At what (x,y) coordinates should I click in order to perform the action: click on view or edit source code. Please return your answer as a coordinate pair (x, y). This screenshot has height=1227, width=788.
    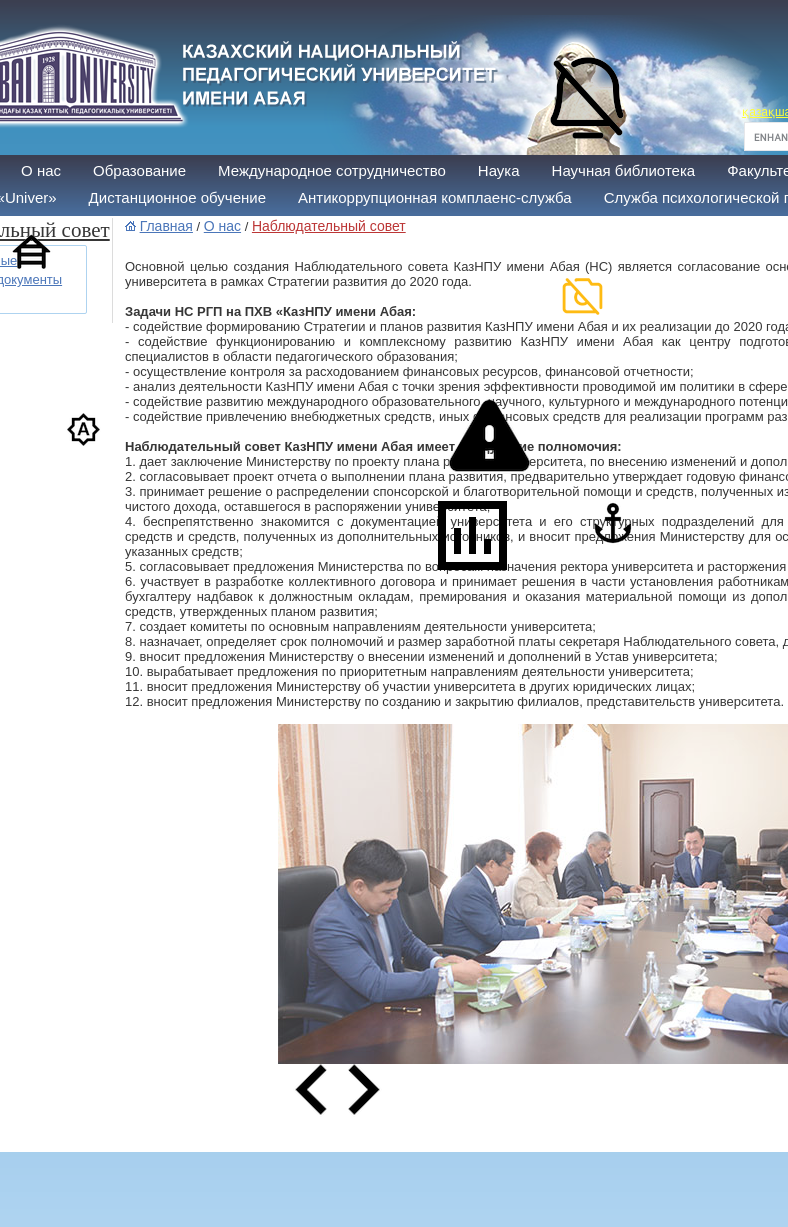
    Looking at the image, I should click on (337, 1089).